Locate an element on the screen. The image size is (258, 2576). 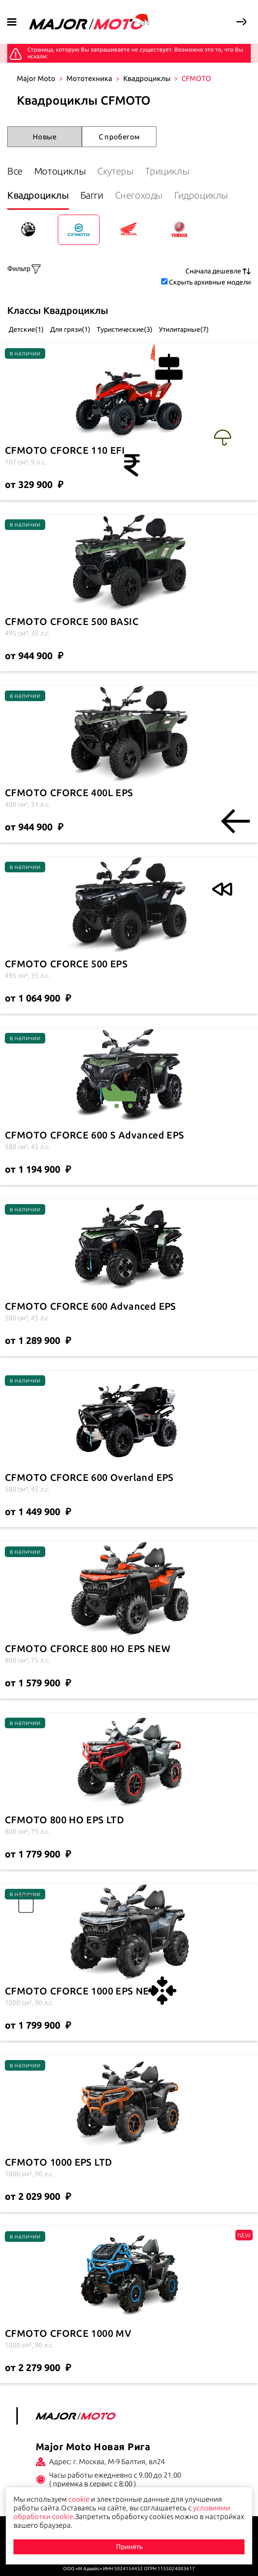
access weather protection or rain information is located at coordinates (222, 437).